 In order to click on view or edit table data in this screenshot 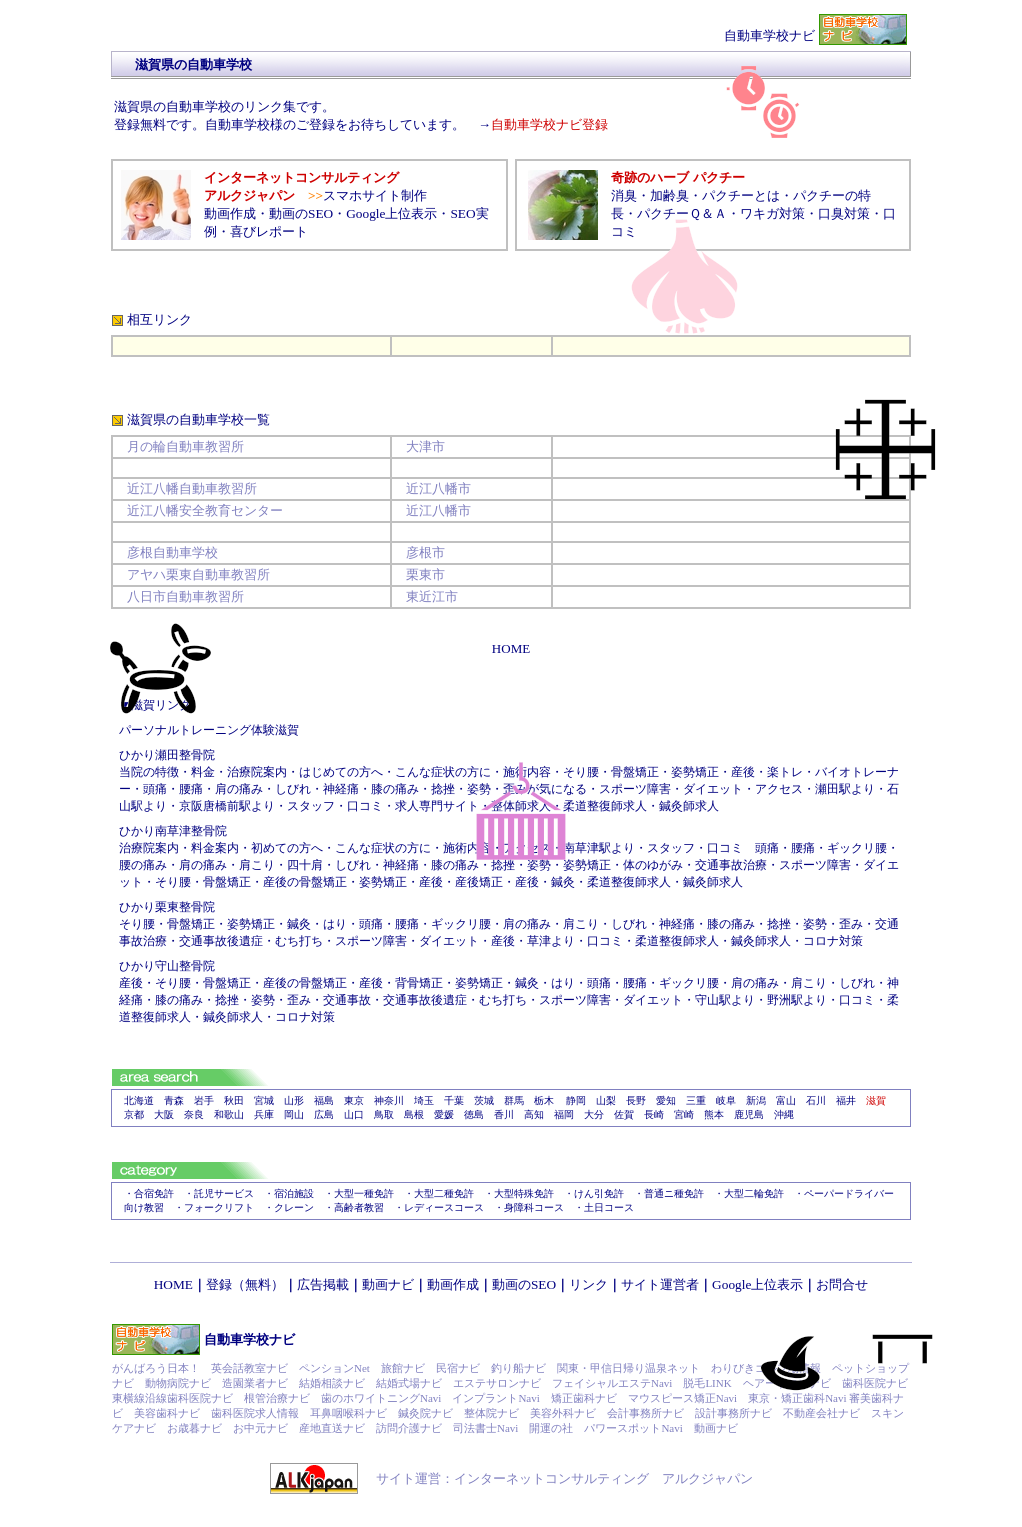, I will do `click(902, 1333)`.